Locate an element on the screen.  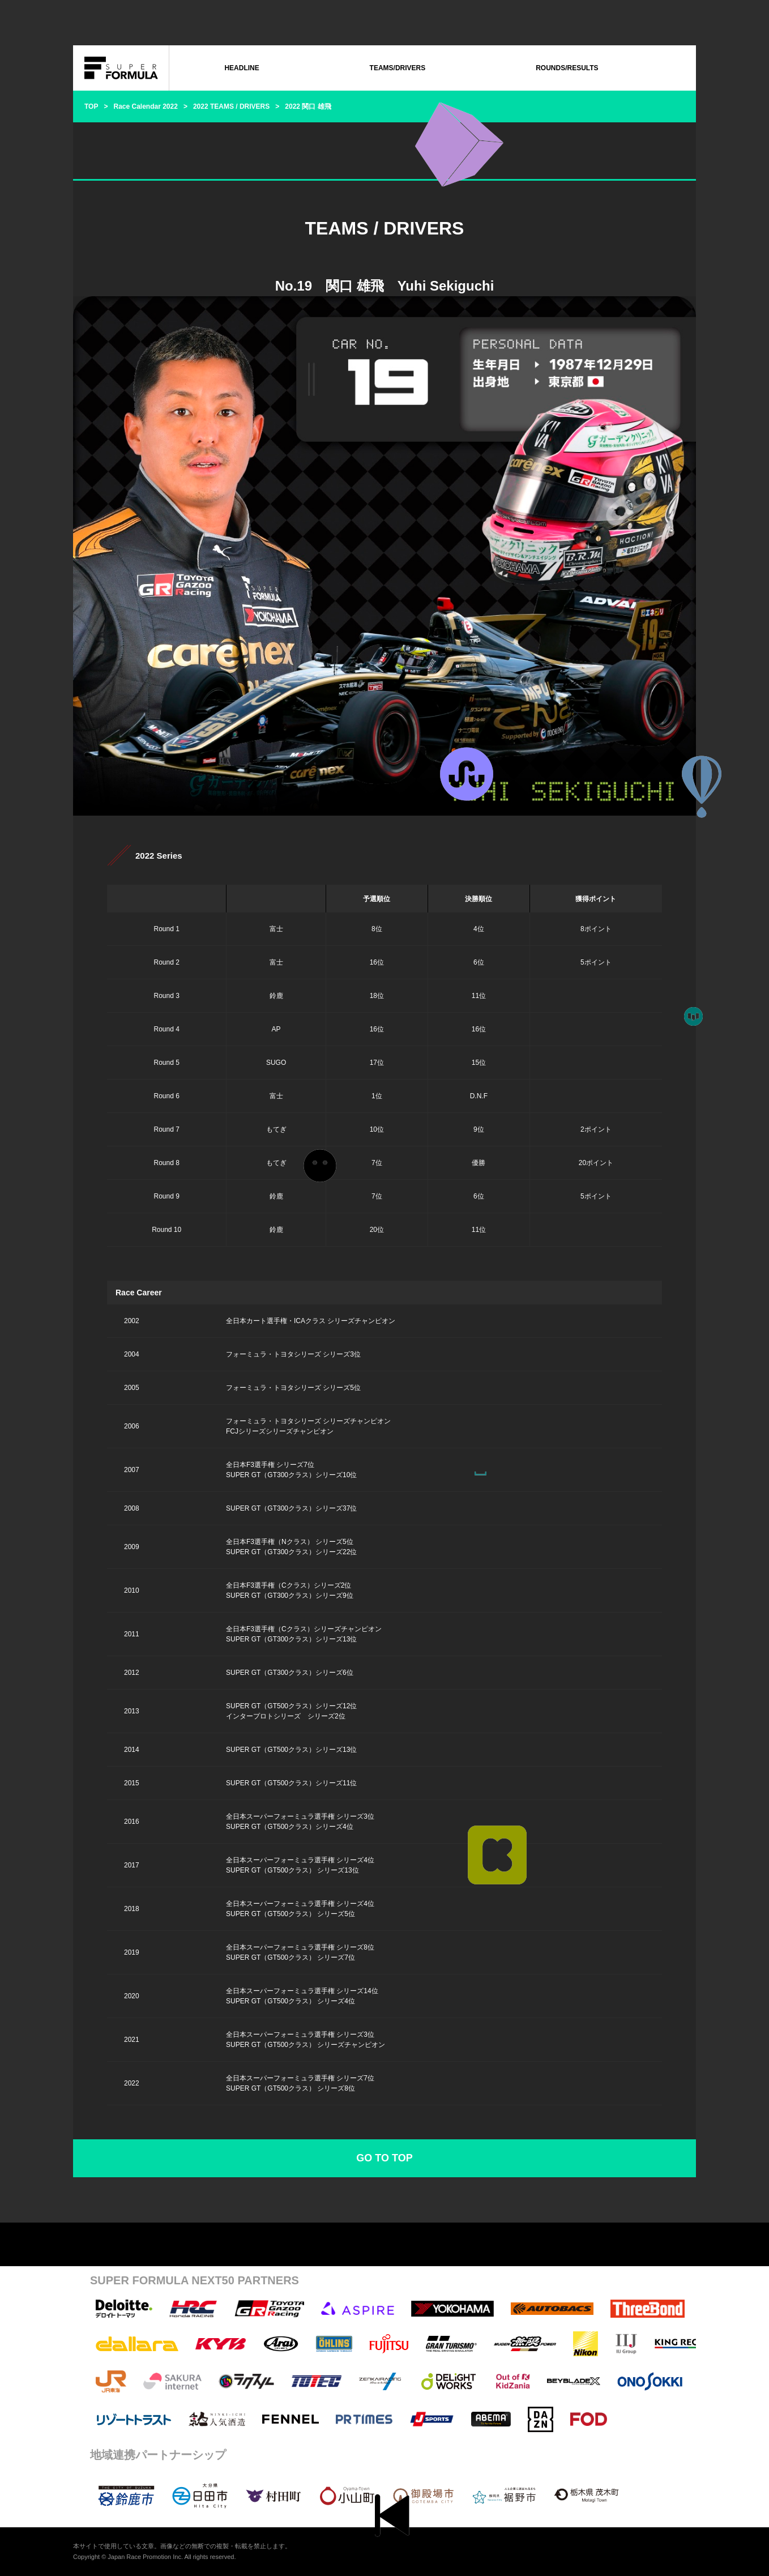
indicates neutral or no feedback given is located at coordinates (320, 1166).